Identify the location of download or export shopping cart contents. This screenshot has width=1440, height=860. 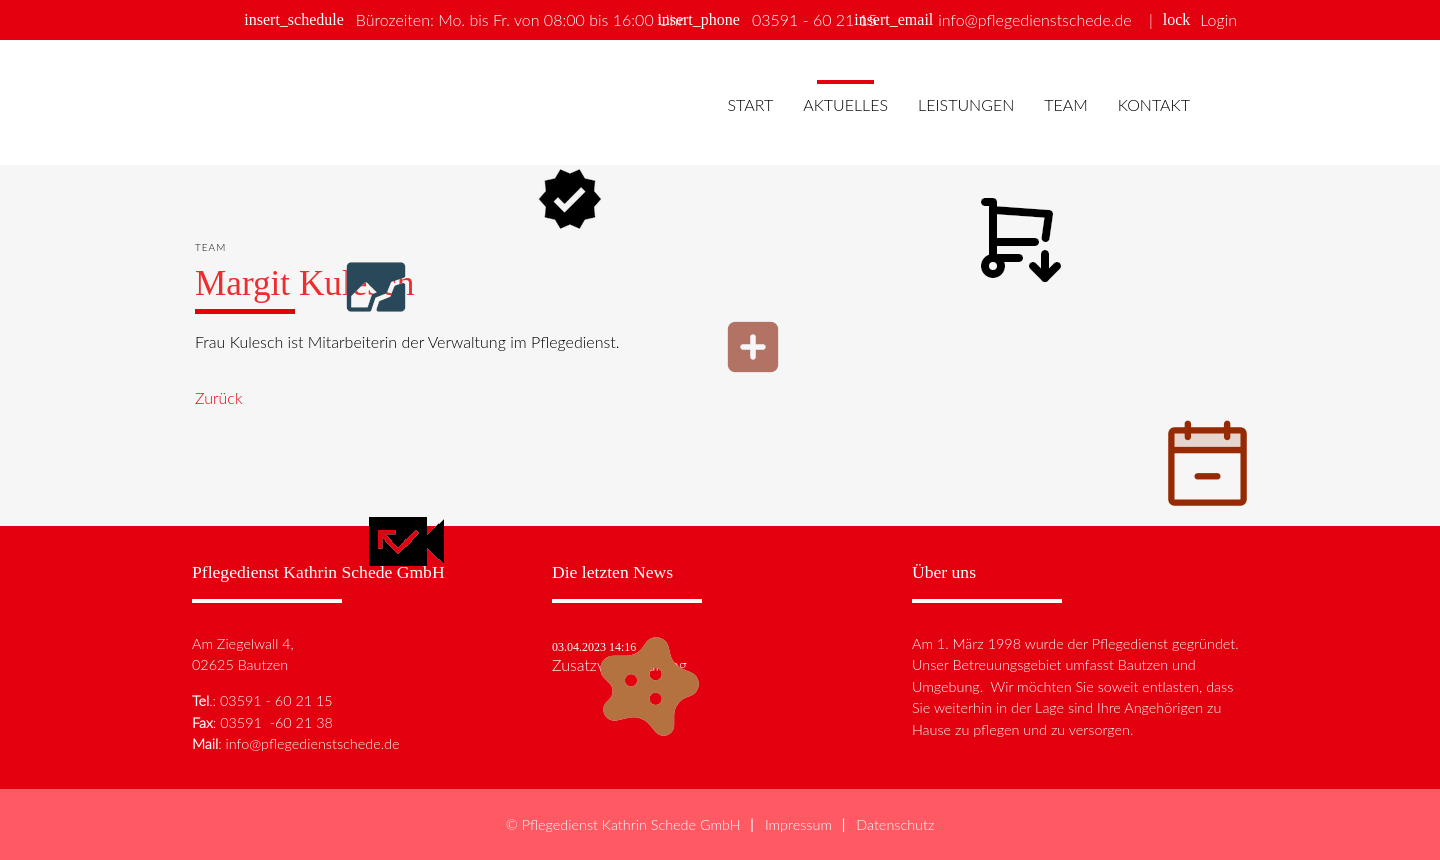
(1017, 238).